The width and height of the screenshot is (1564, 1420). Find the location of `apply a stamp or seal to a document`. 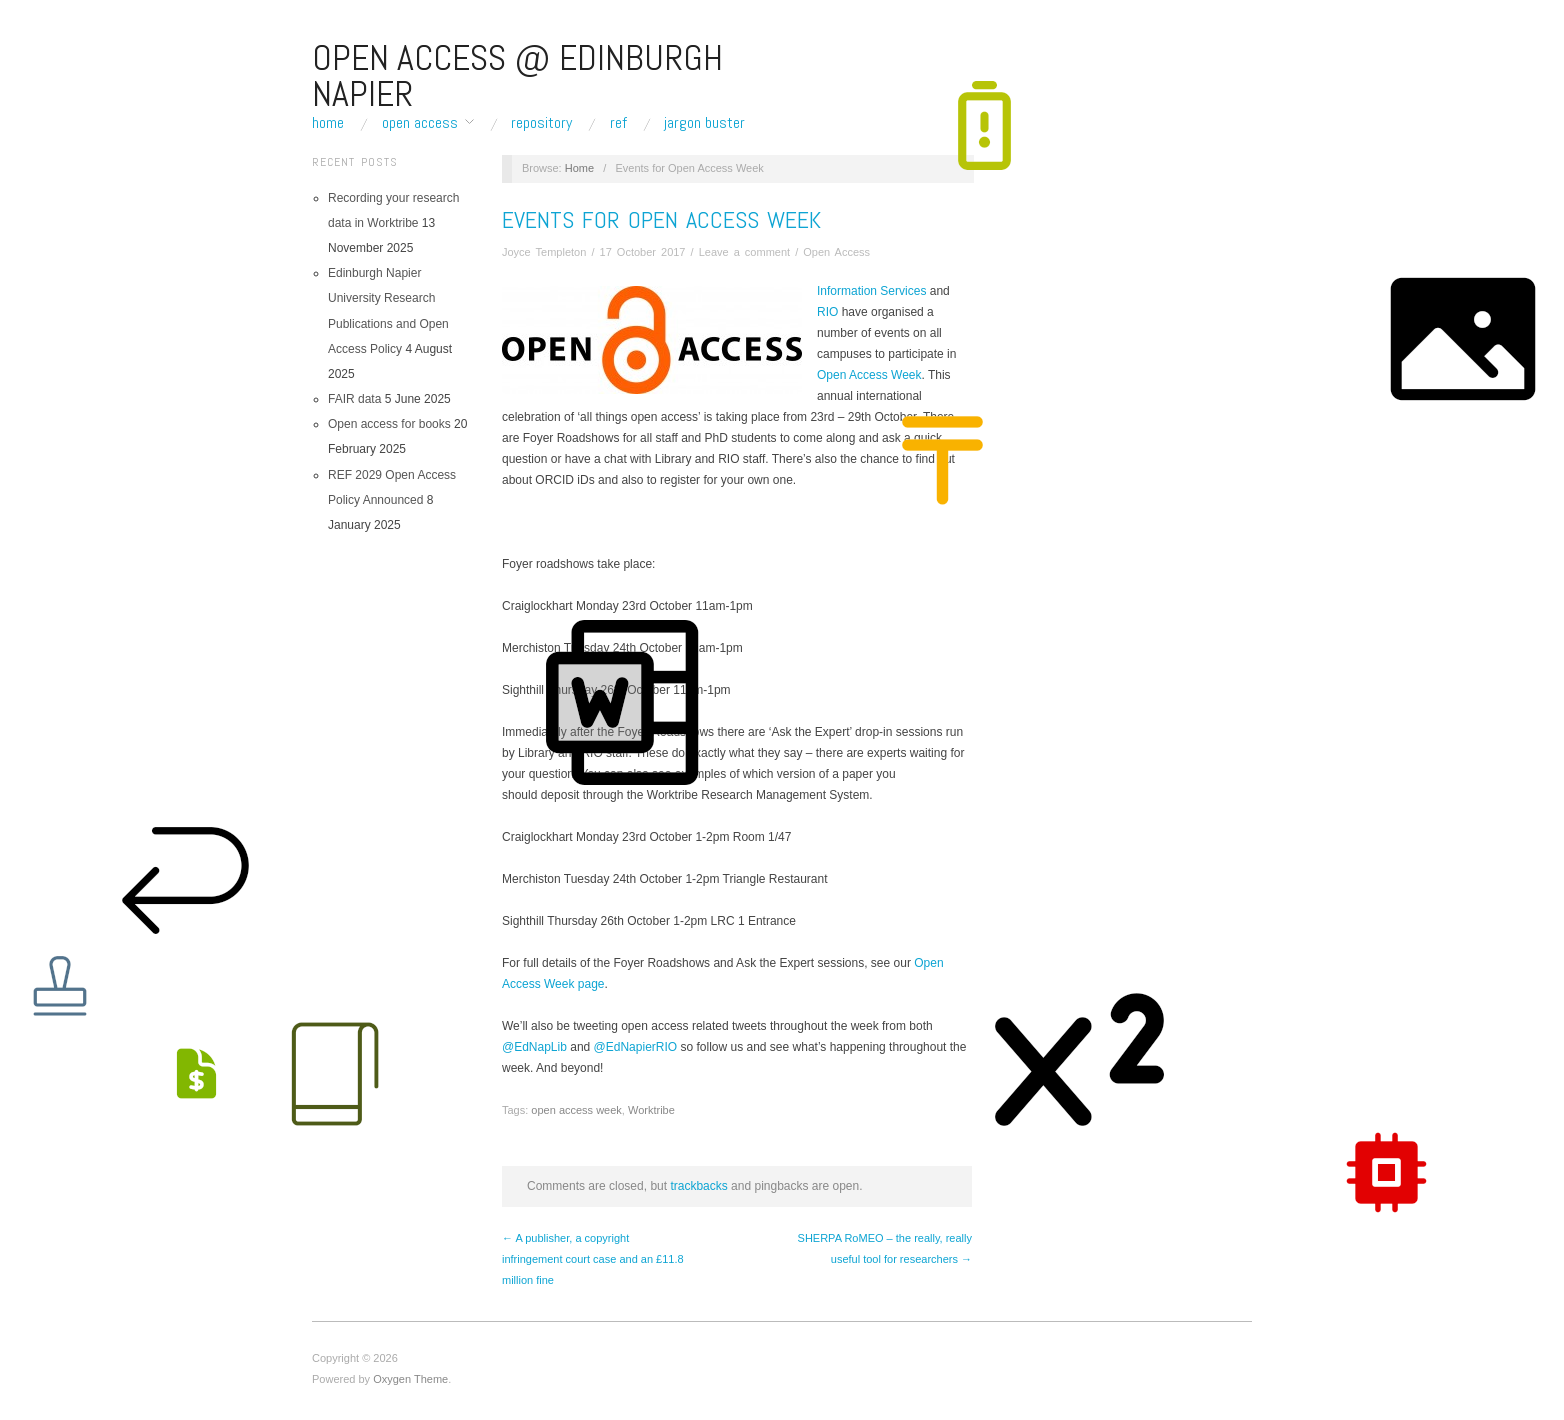

apply a stamp or seal to a document is located at coordinates (60, 987).